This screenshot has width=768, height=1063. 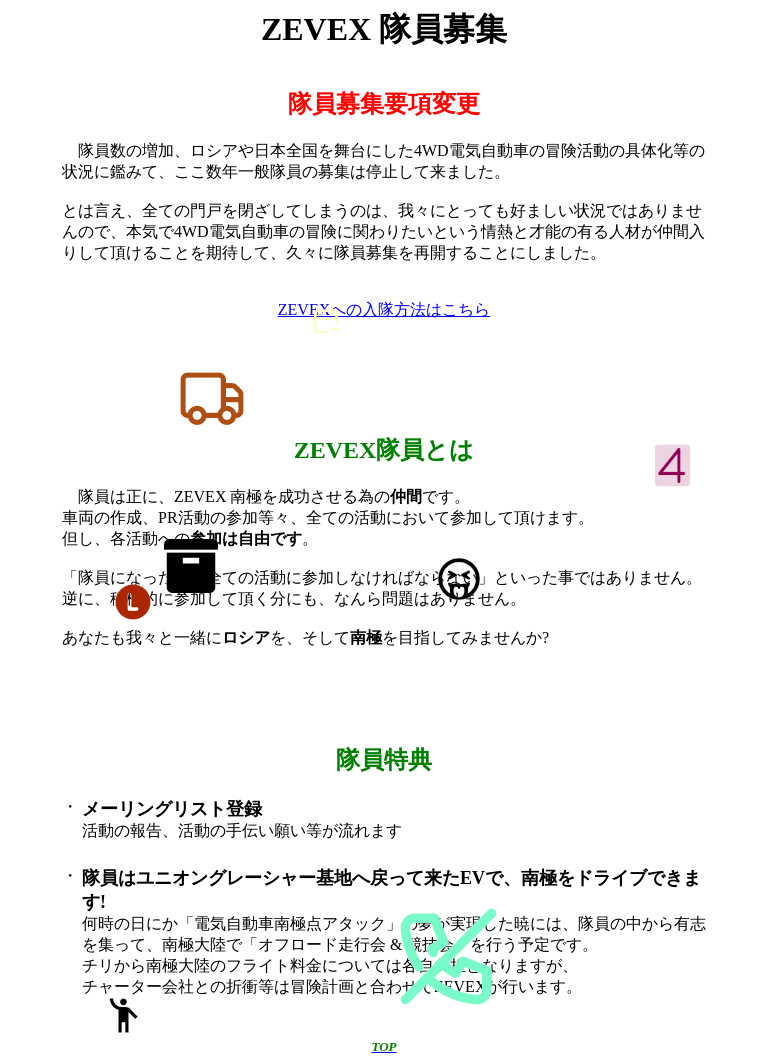 What do you see at coordinates (448, 956) in the screenshot?
I see `end or decline a phone call` at bounding box center [448, 956].